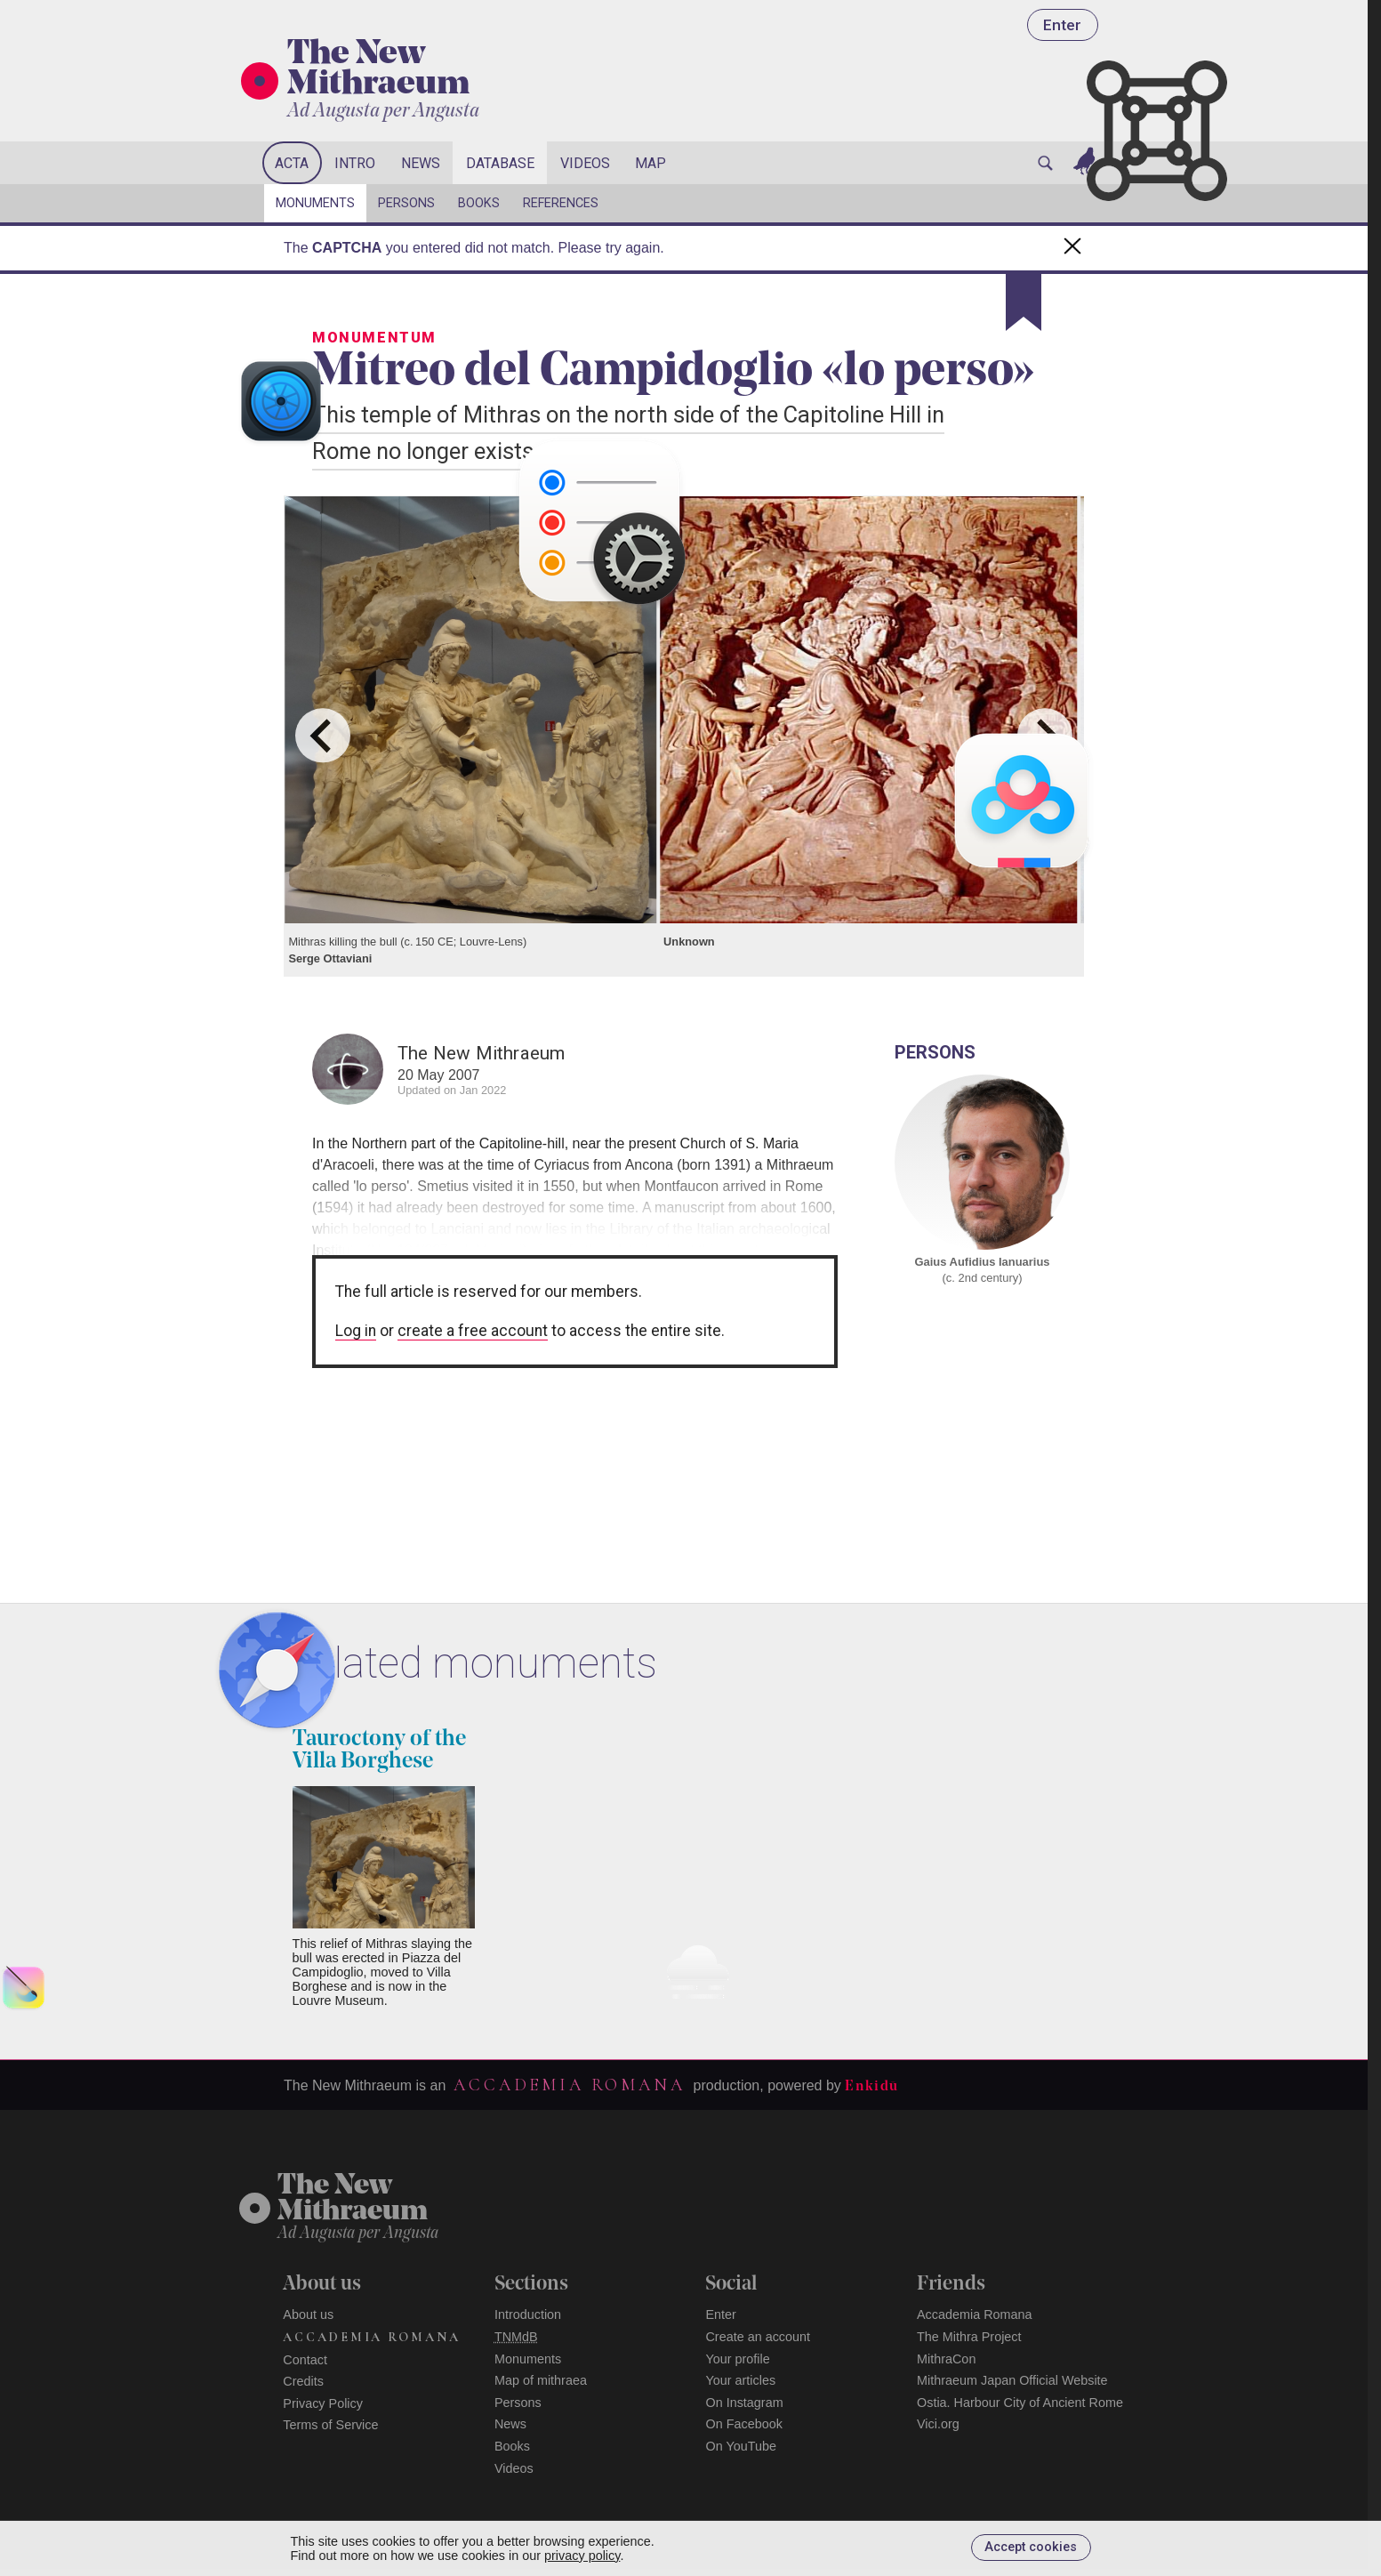 This screenshot has width=1381, height=2576. Describe the element at coordinates (599, 521) in the screenshot. I see `open menu editor application` at that location.